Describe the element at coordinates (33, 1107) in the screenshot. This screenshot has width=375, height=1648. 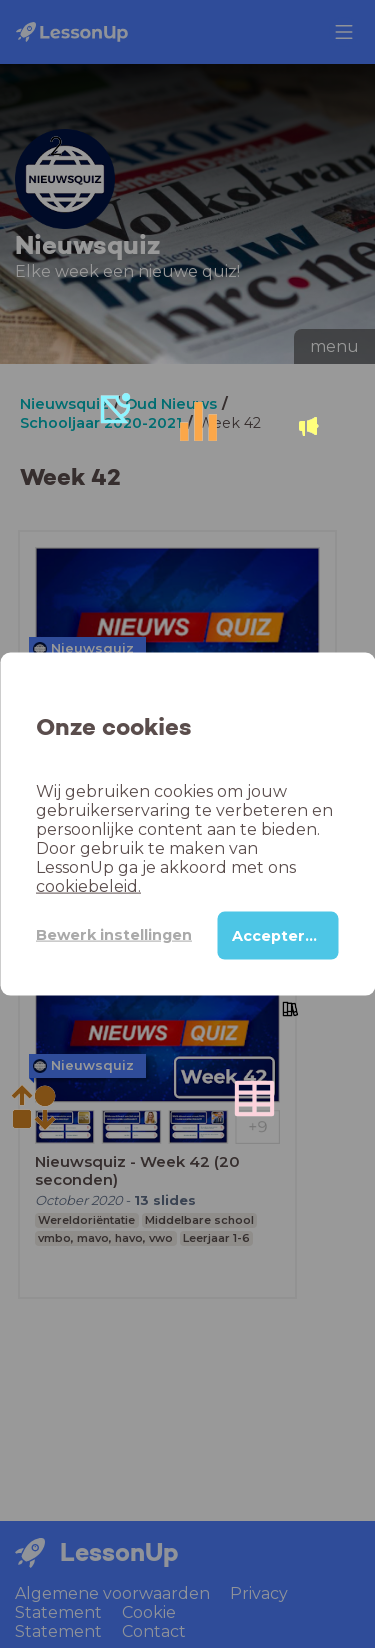
I see `swap or exchange items` at that location.